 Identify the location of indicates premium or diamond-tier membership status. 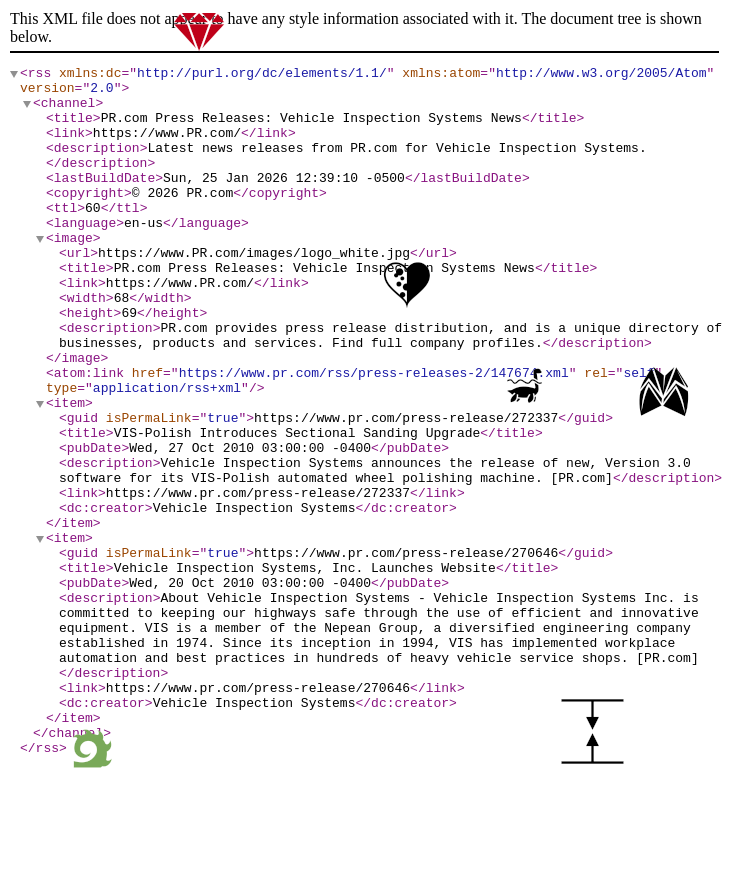
(199, 30).